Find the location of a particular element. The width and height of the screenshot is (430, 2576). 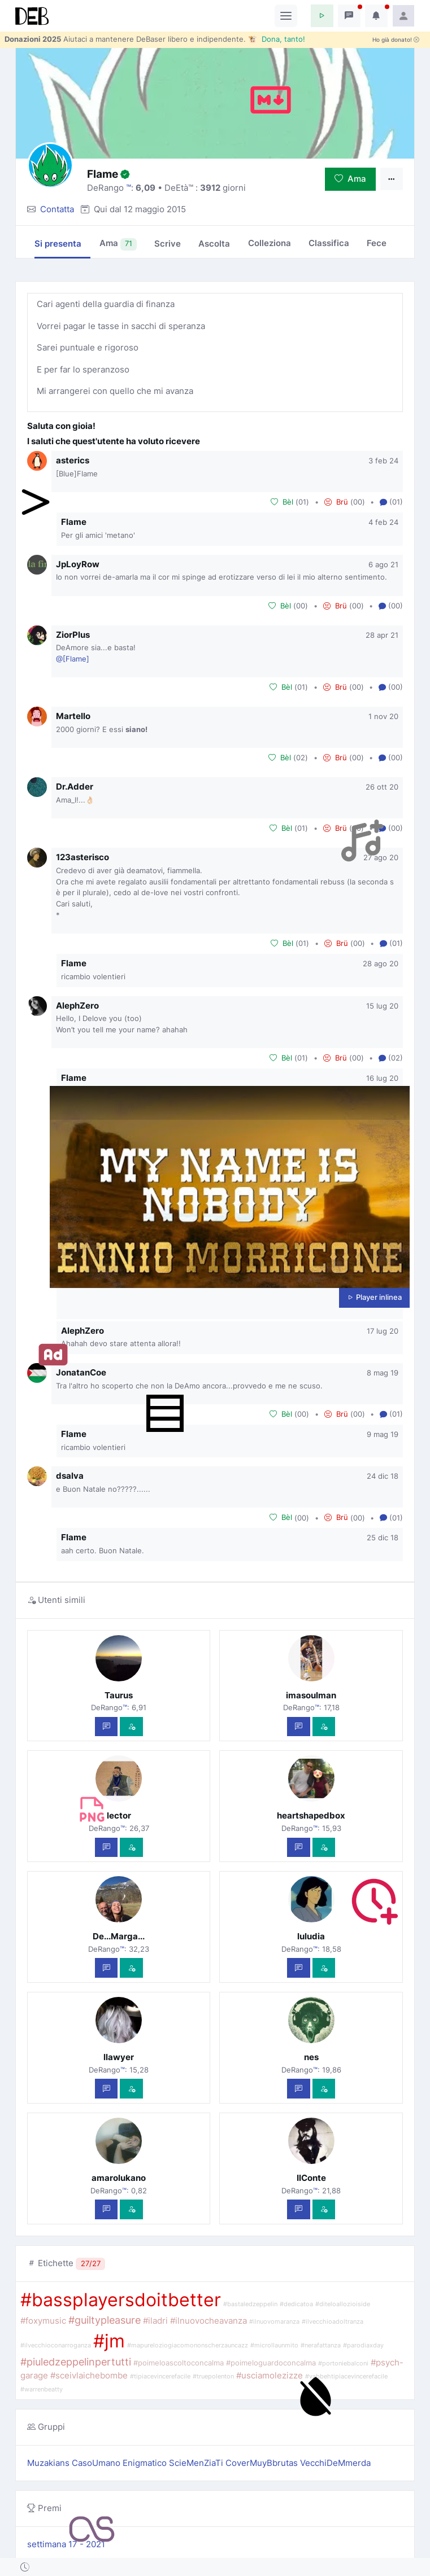

navigate to the next item or page is located at coordinates (34, 502).